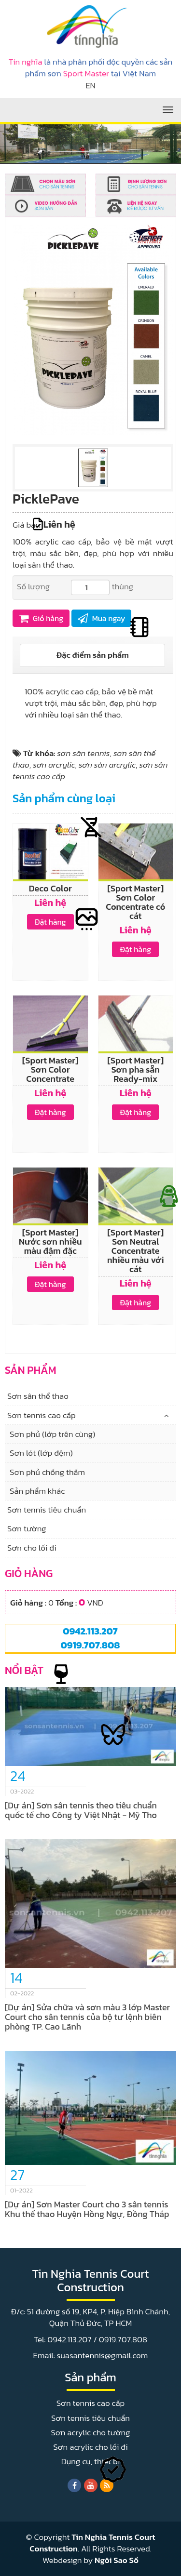 The image size is (181, 2576). I want to click on open the Bluesky app, so click(113, 1734).